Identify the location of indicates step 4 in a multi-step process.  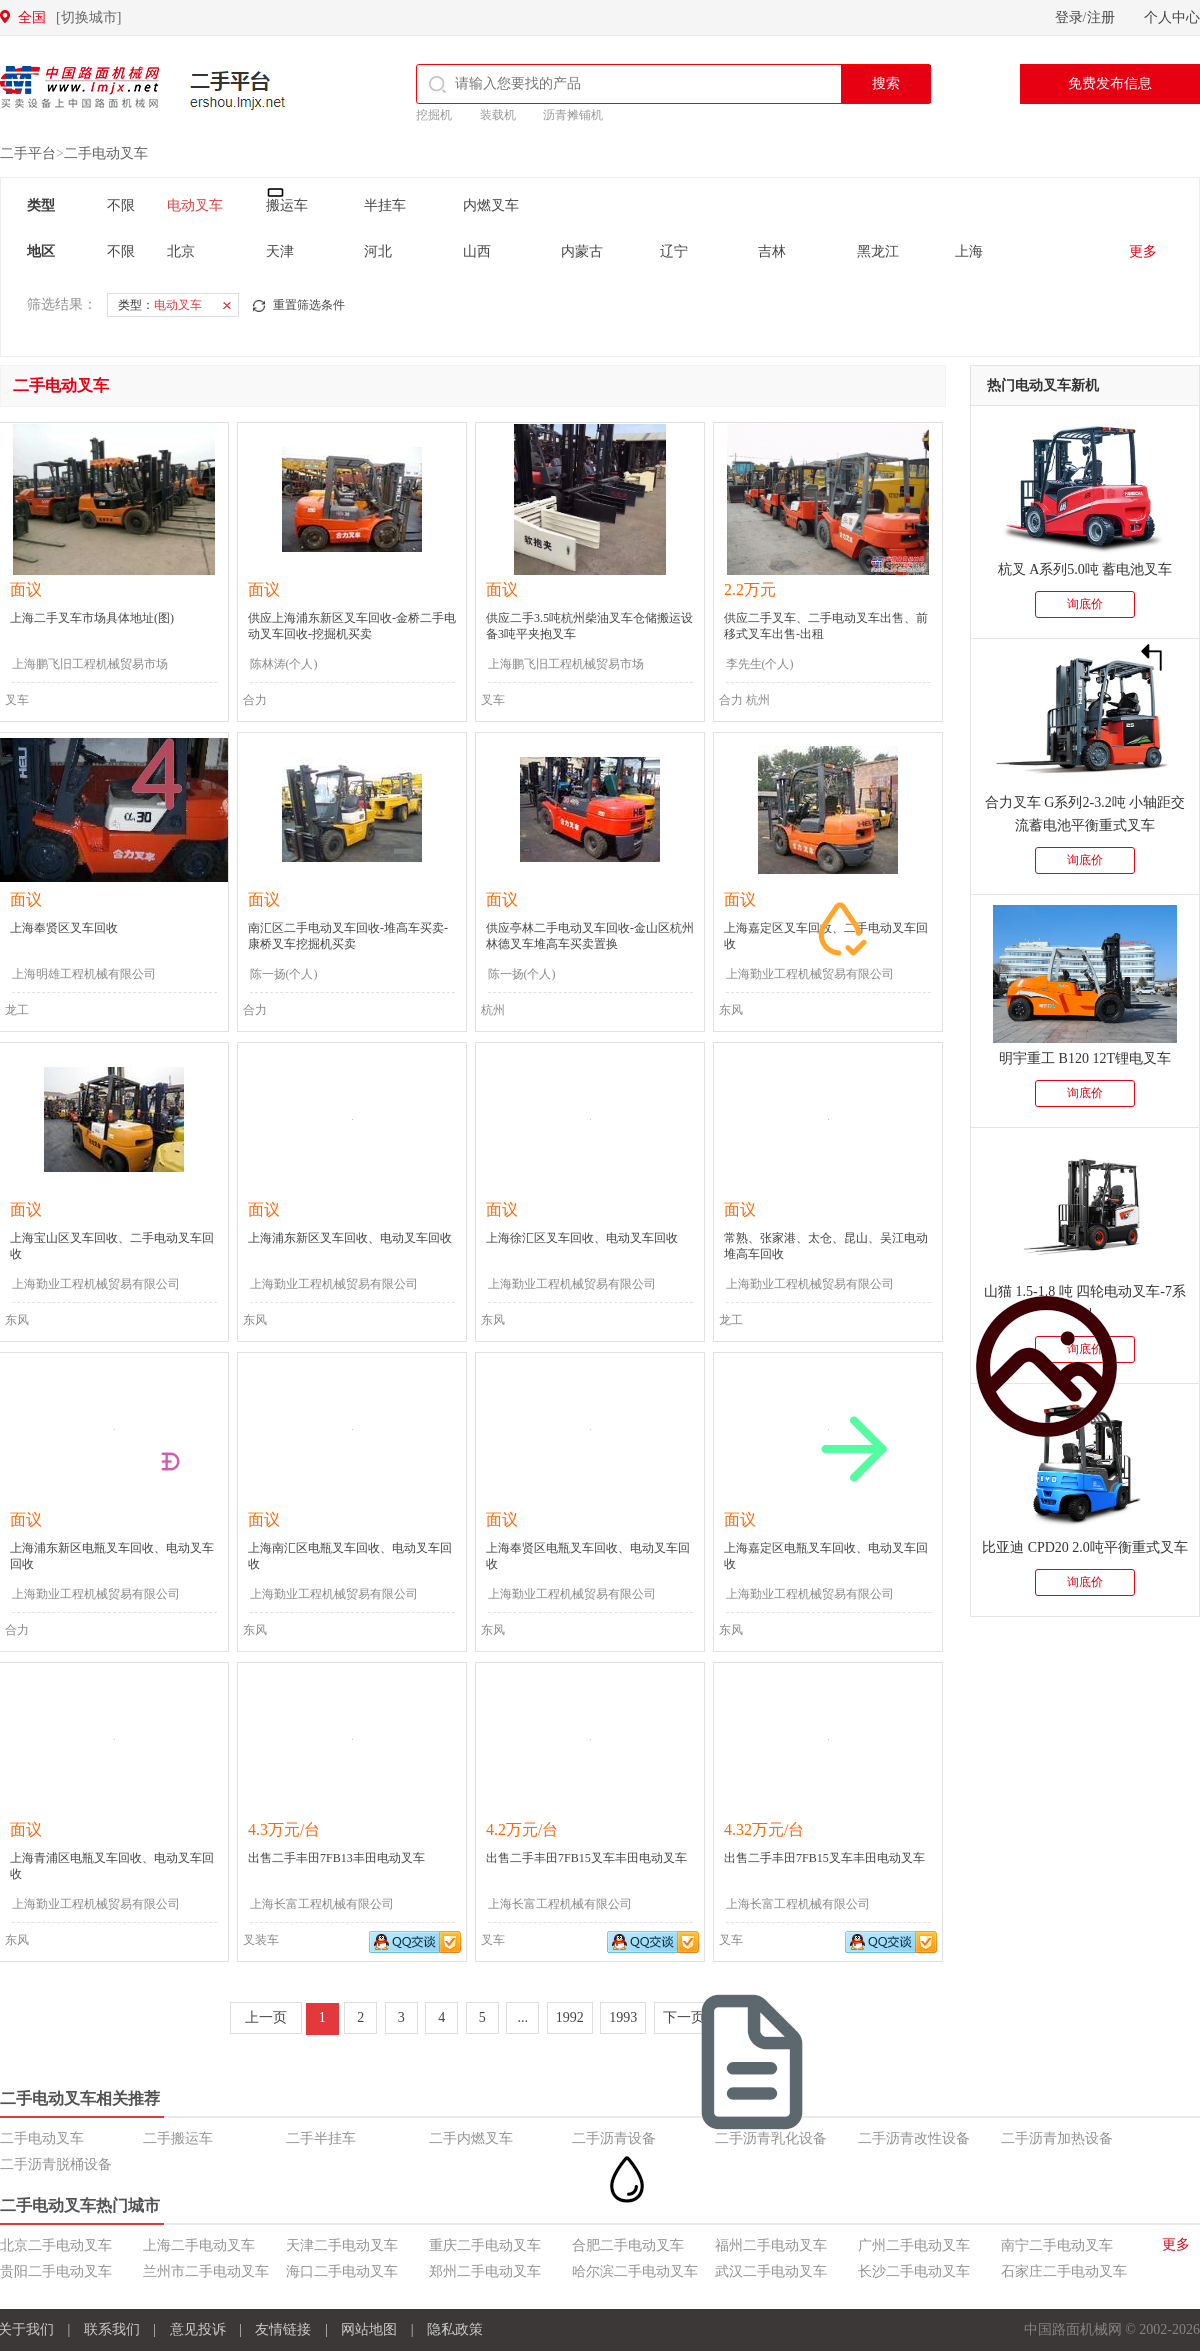
(157, 772).